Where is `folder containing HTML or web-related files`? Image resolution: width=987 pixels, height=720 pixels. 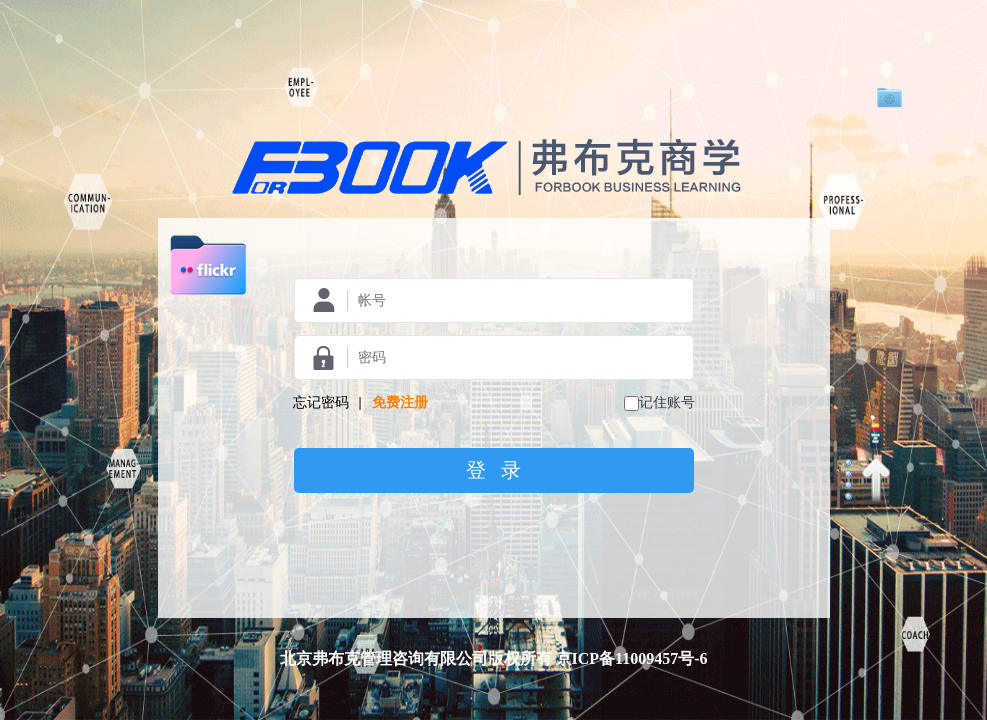
folder containing HTML or web-related files is located at coordinates (889, 97).